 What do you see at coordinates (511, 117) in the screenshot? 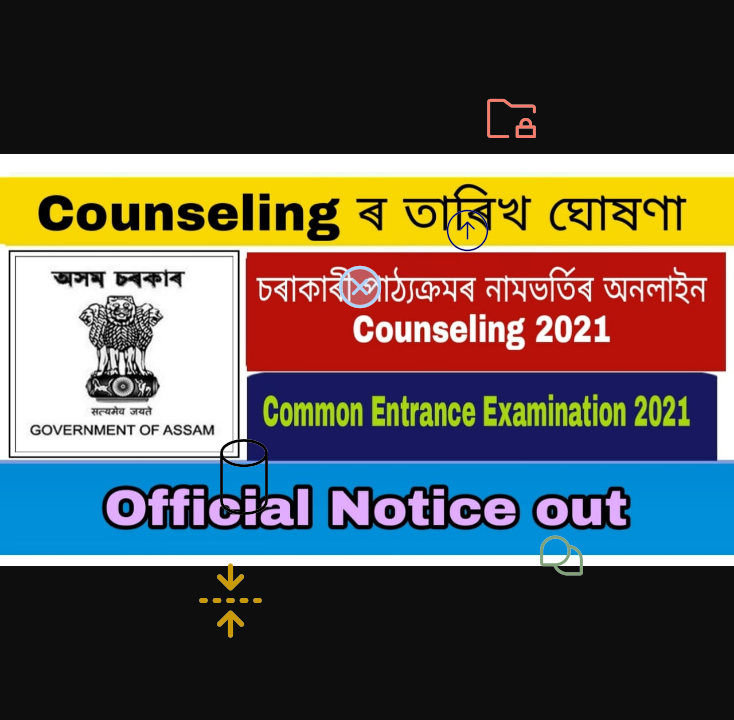
I see `access a password-protected folder` at bounding box center [511, 117].